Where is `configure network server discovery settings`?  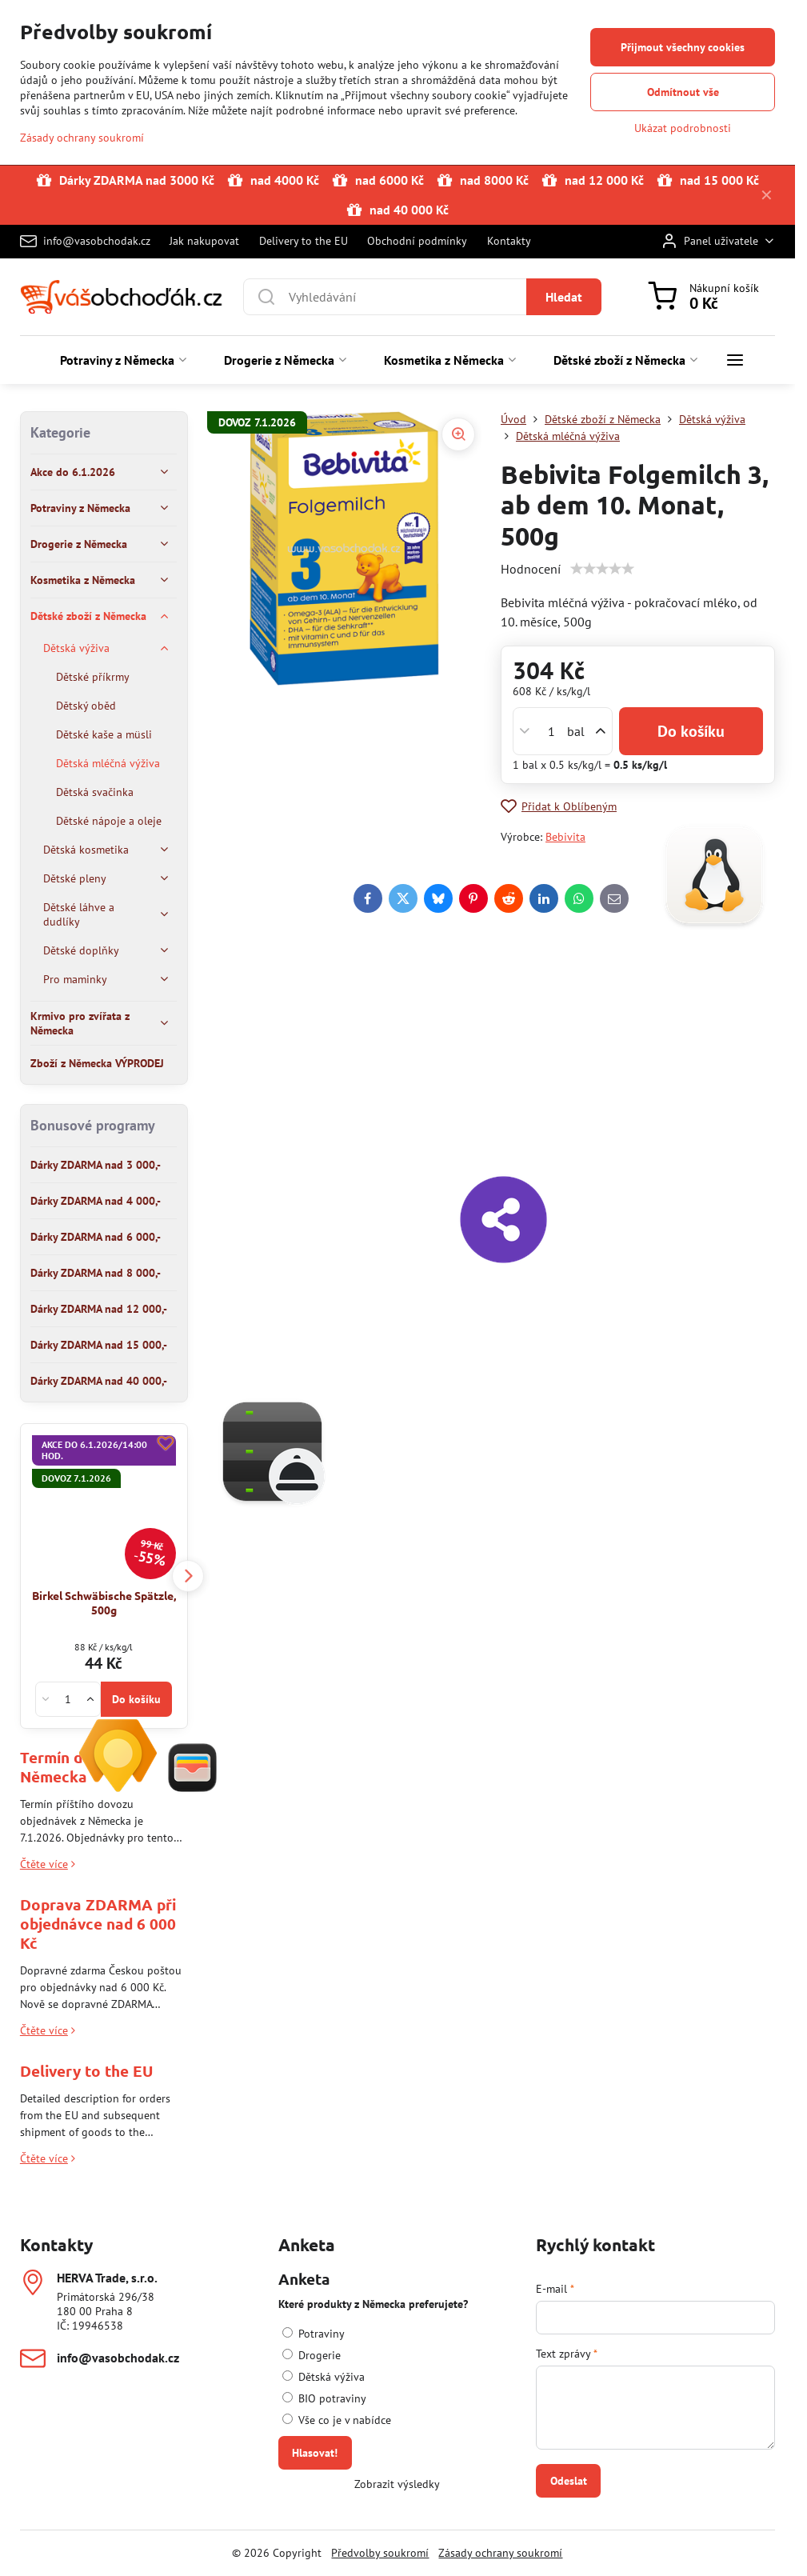
configure network server discovery settings is located at coordinates (272, 1451).